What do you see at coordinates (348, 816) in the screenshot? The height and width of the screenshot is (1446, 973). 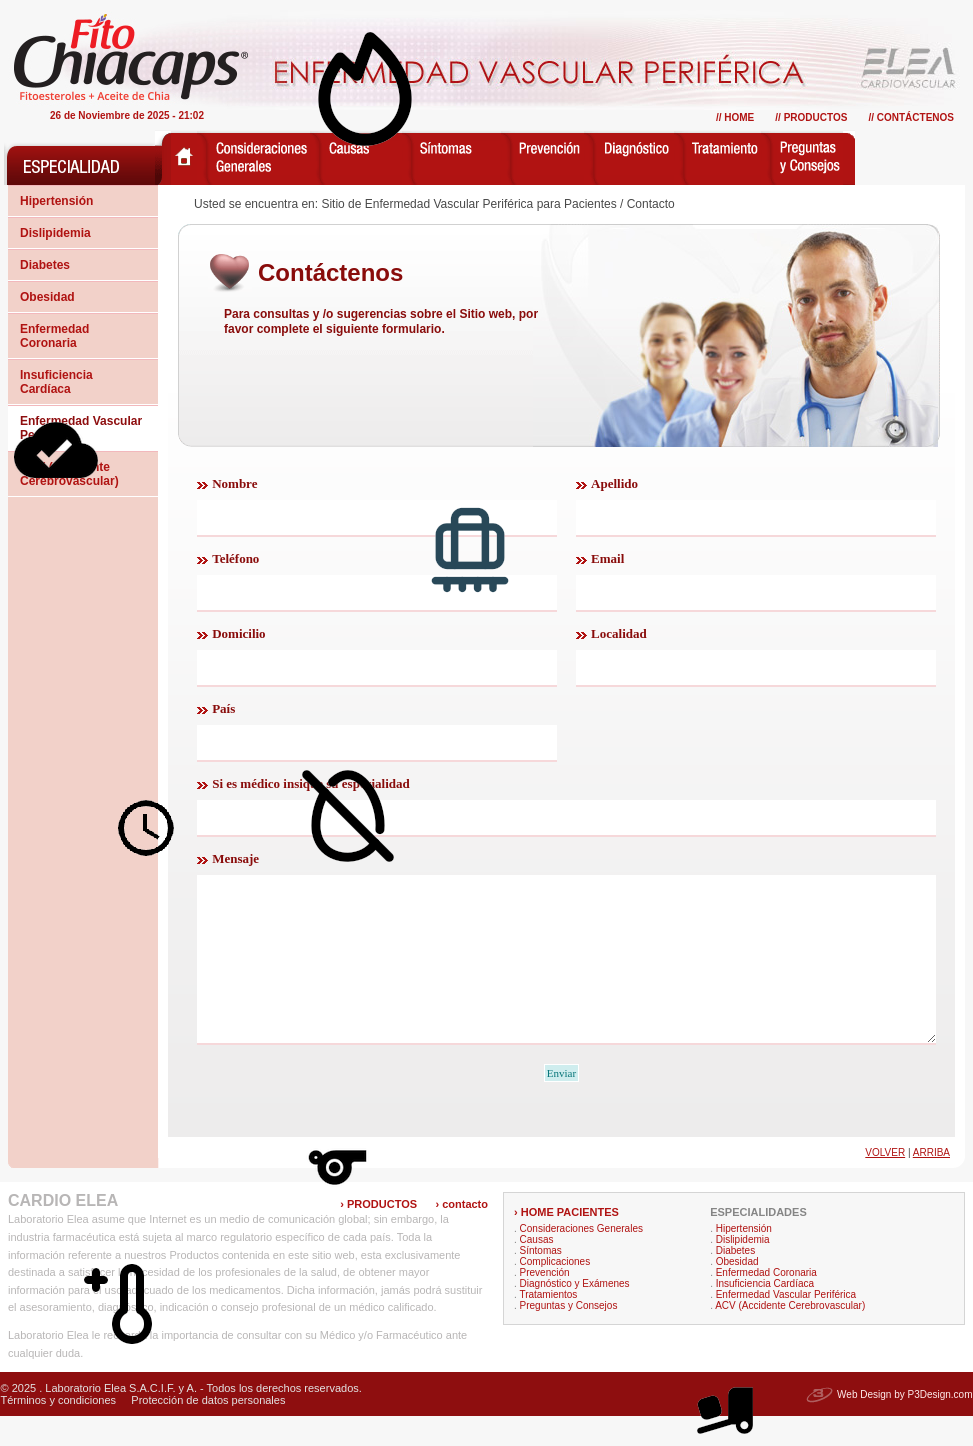 I see `indicates egg-free or no eggs` at bounding box center [348, 816].